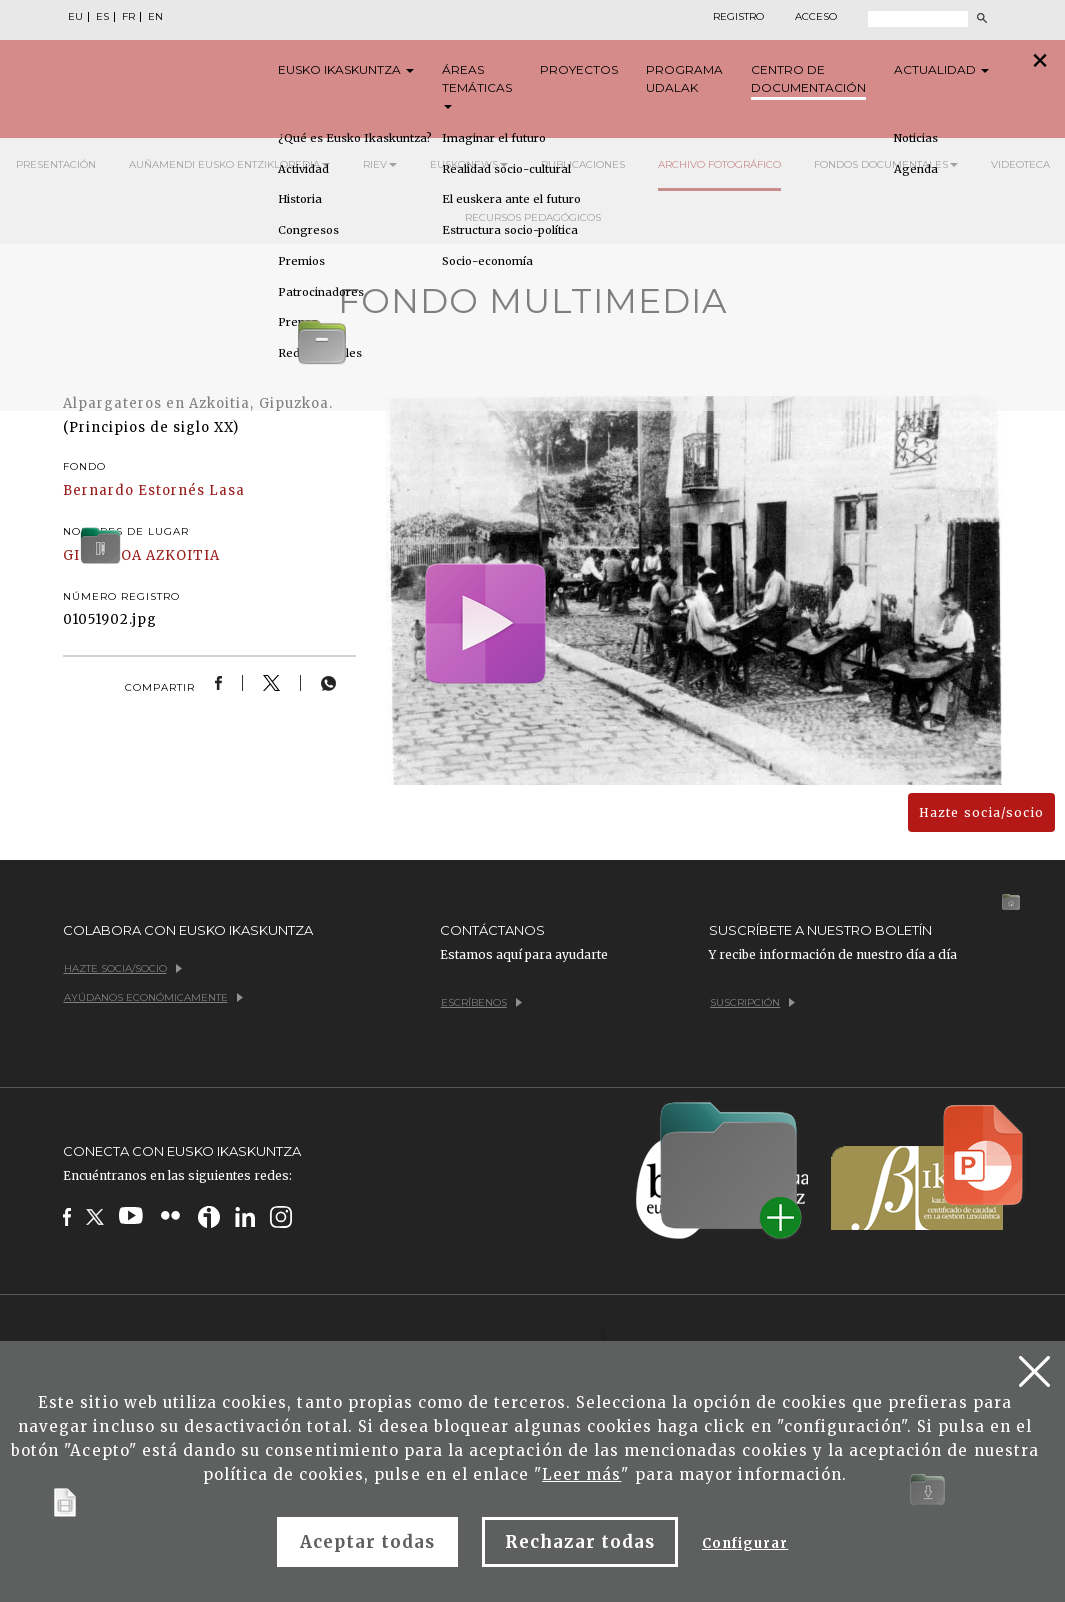 The height and width of the screenshot is (1602, 1065). What do you see at coordinates (65, 1503) in the screenshot?
I see `an srt subtitle file` at bounding box center [65, 1503].